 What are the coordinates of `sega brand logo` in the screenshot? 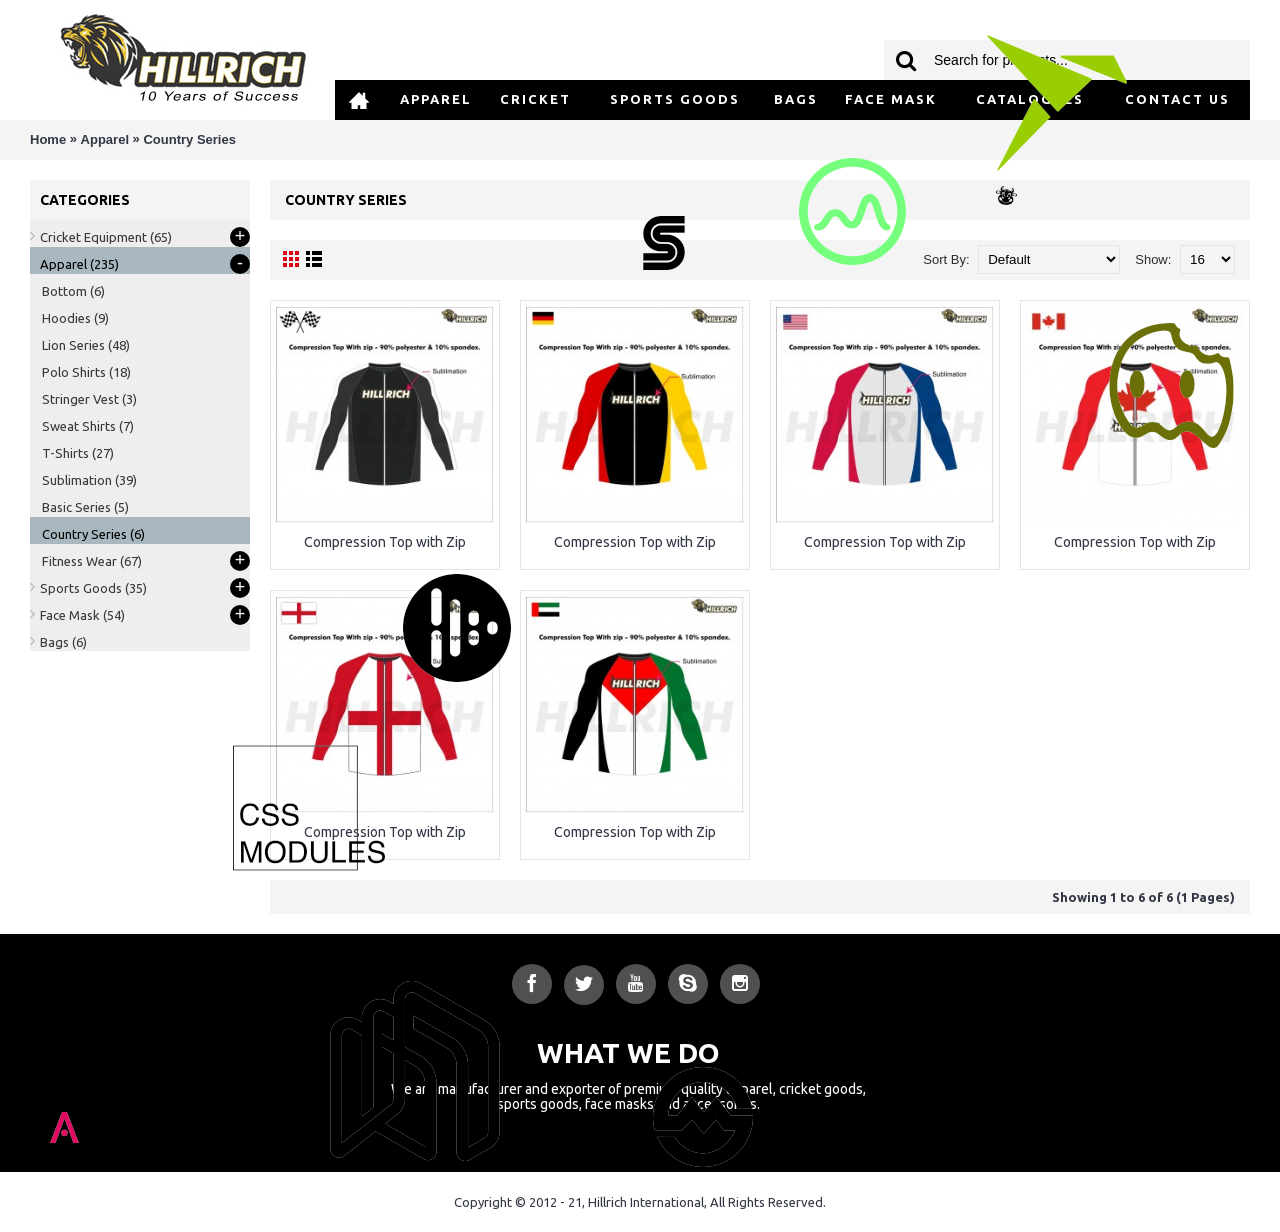 It's located at (664, 243).